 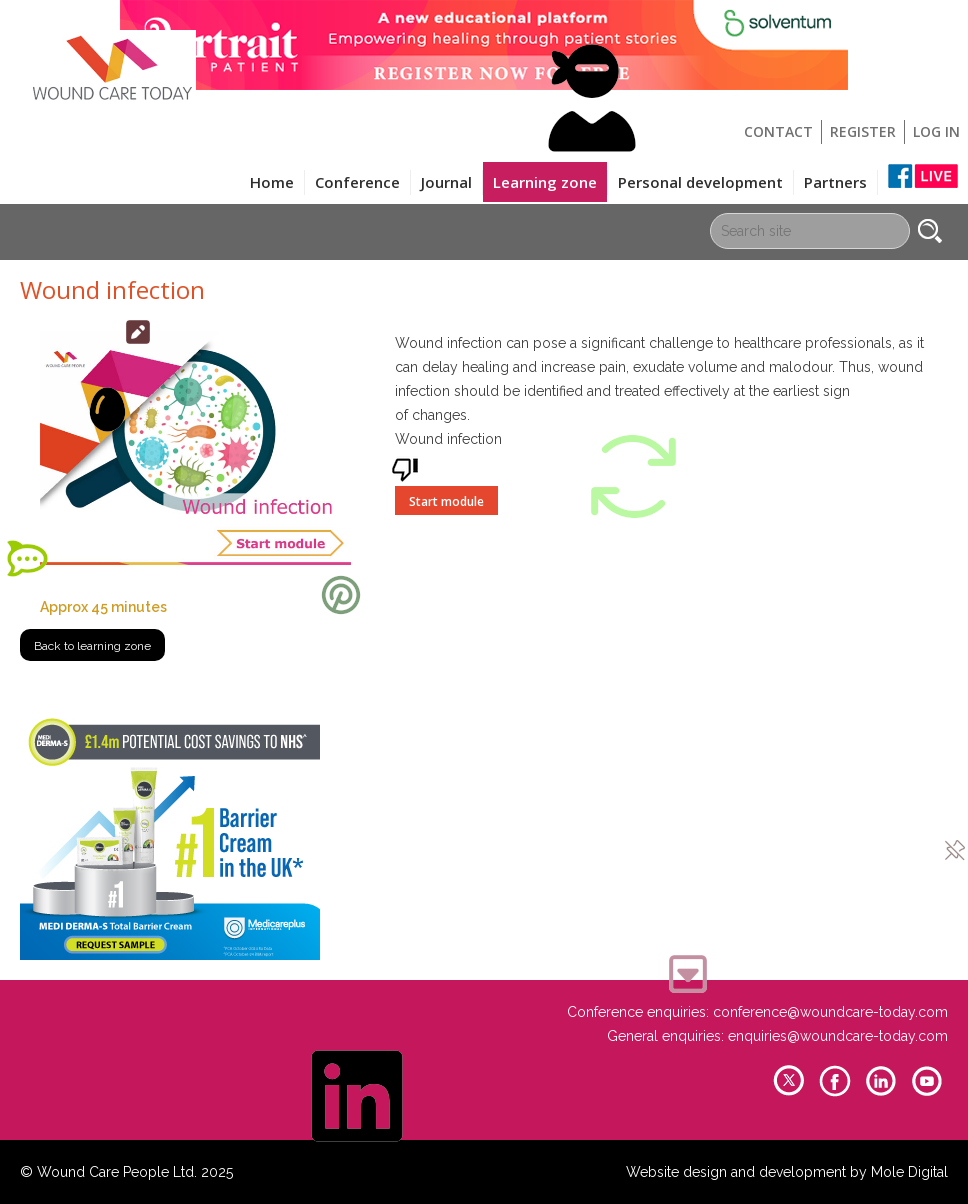 I want to click on expand dropdown menu, so click(x=688, y=974).